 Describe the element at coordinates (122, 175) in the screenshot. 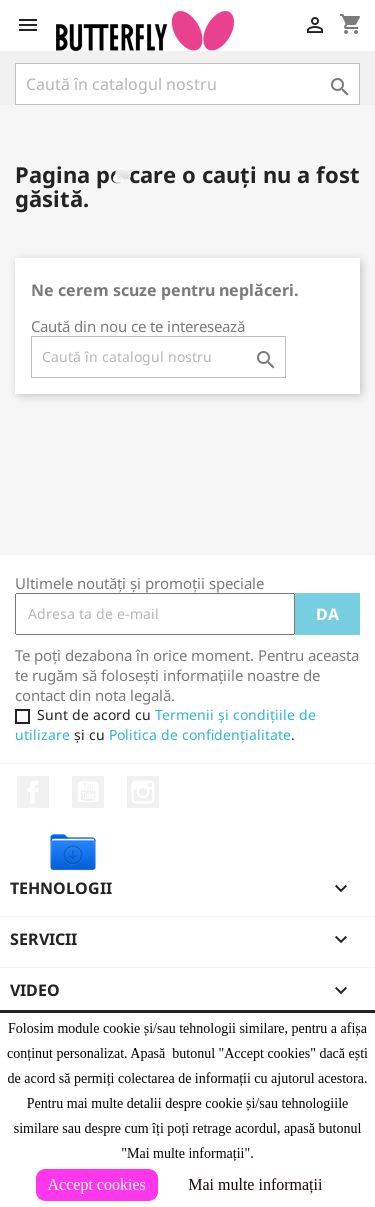

I see `indicates cloudy weather conditions` at that location.